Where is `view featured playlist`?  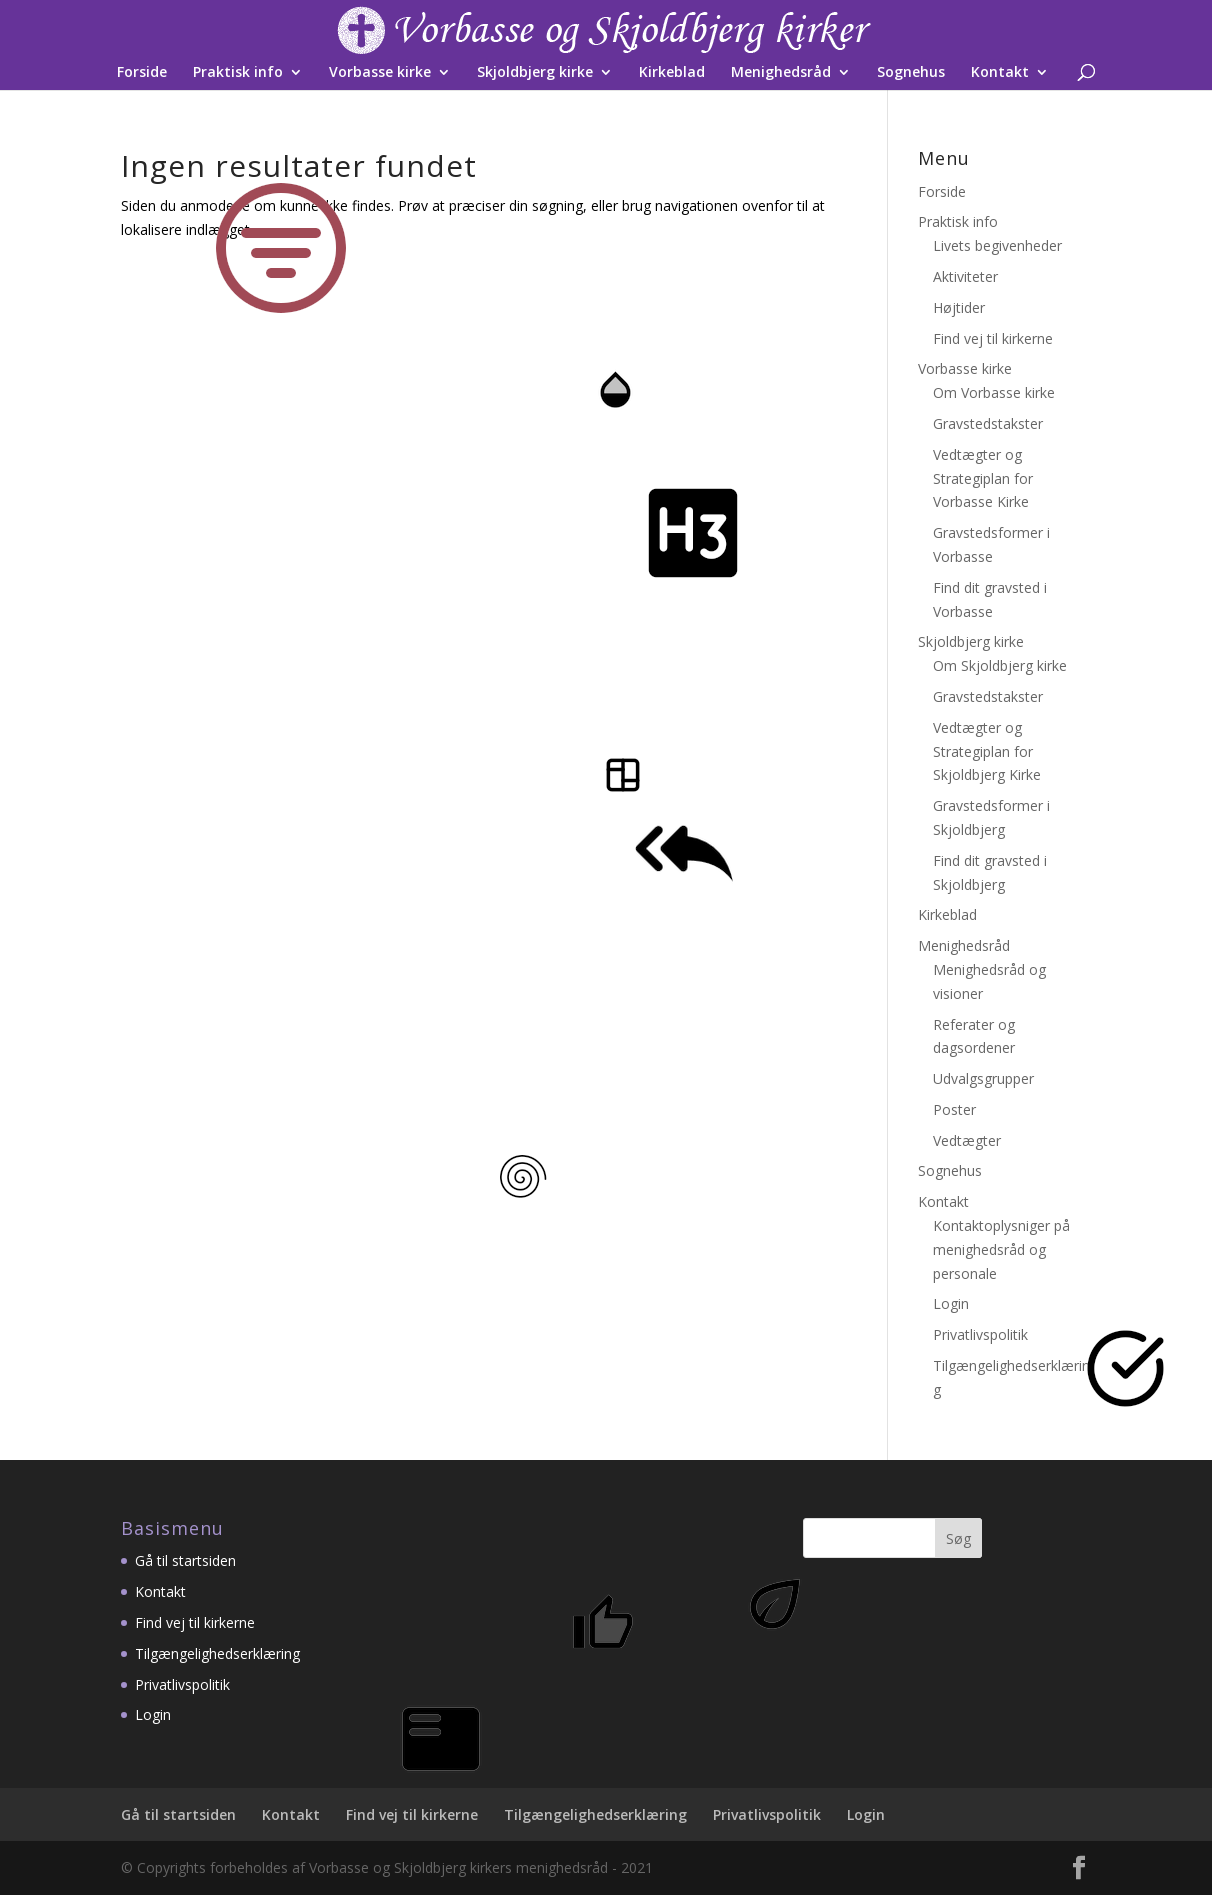
view featured playlist is located at coordinates (441, 1739).